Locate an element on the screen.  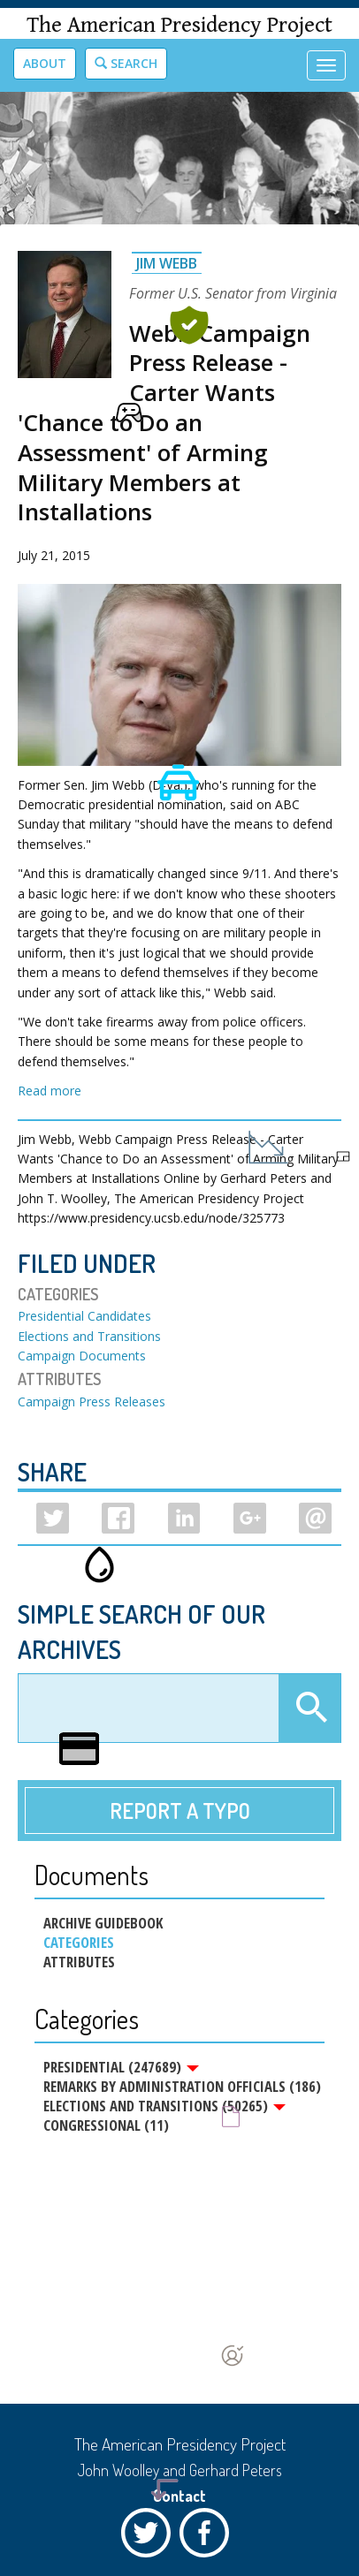
indicates verified or secure status is located at coordinates (189, 325).